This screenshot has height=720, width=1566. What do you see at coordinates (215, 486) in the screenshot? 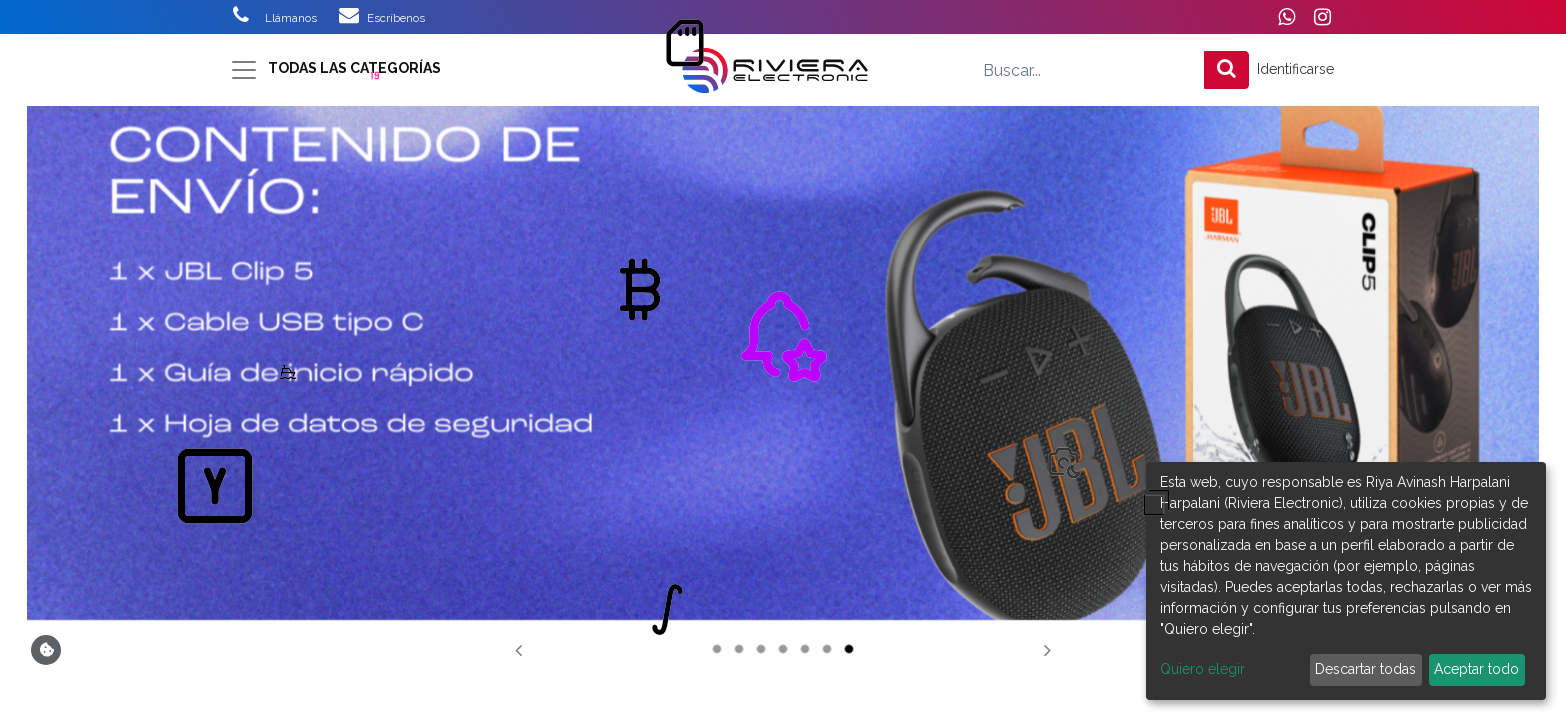
I see `indicates a keyboard key or shortcut for the letter Y` at bounding box center [215, 486].